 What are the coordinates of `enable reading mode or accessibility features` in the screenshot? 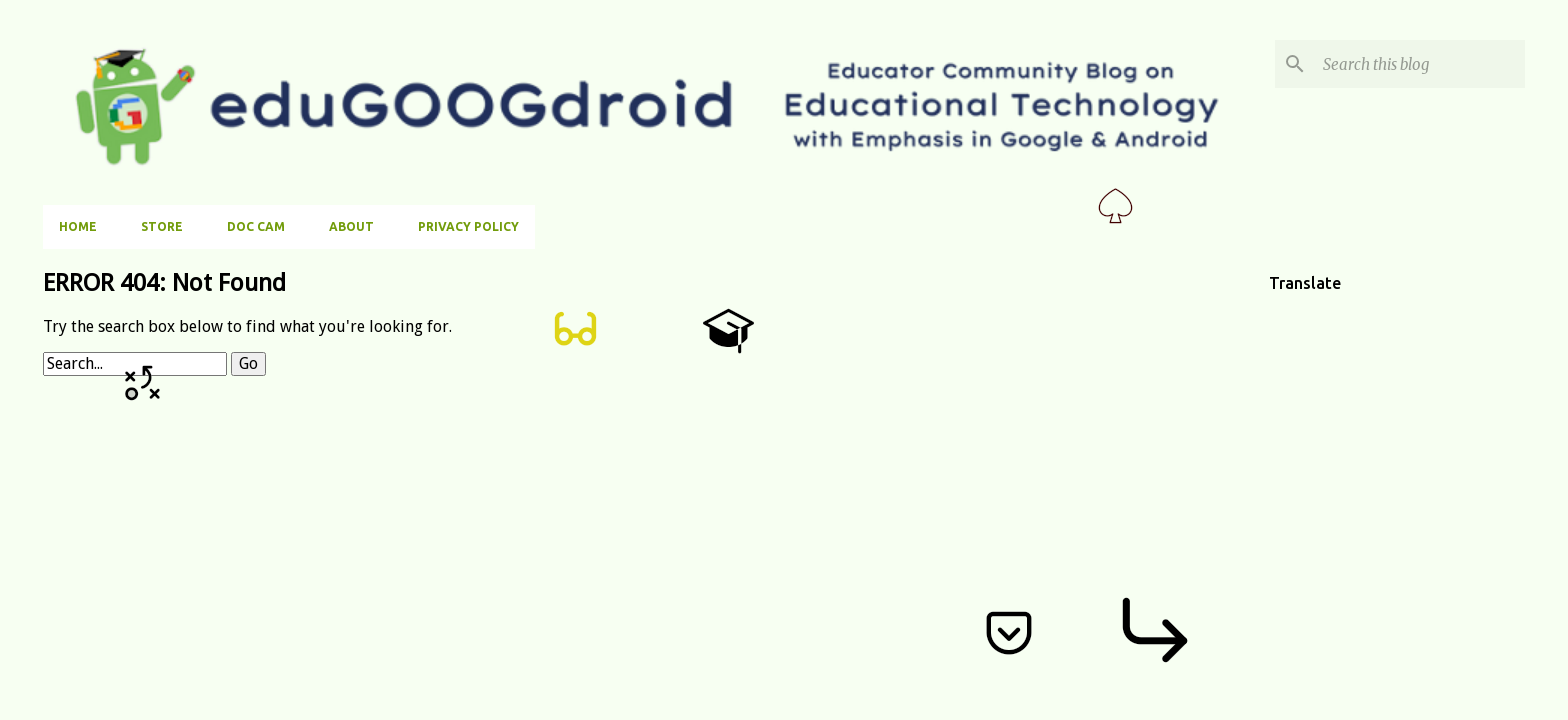 It's located at (575, 329).